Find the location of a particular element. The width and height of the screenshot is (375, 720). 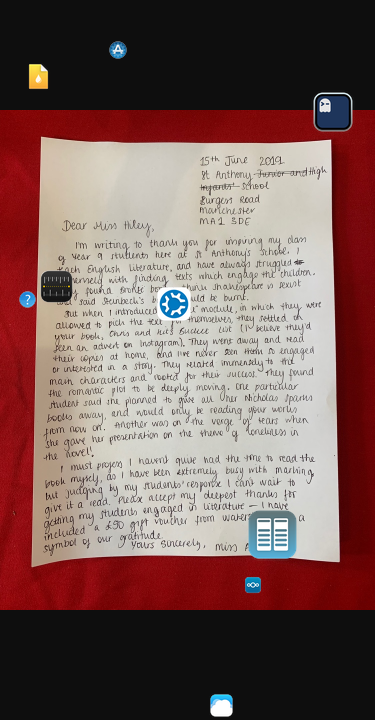

open nextcloud app is located at coordinates (253, 585).